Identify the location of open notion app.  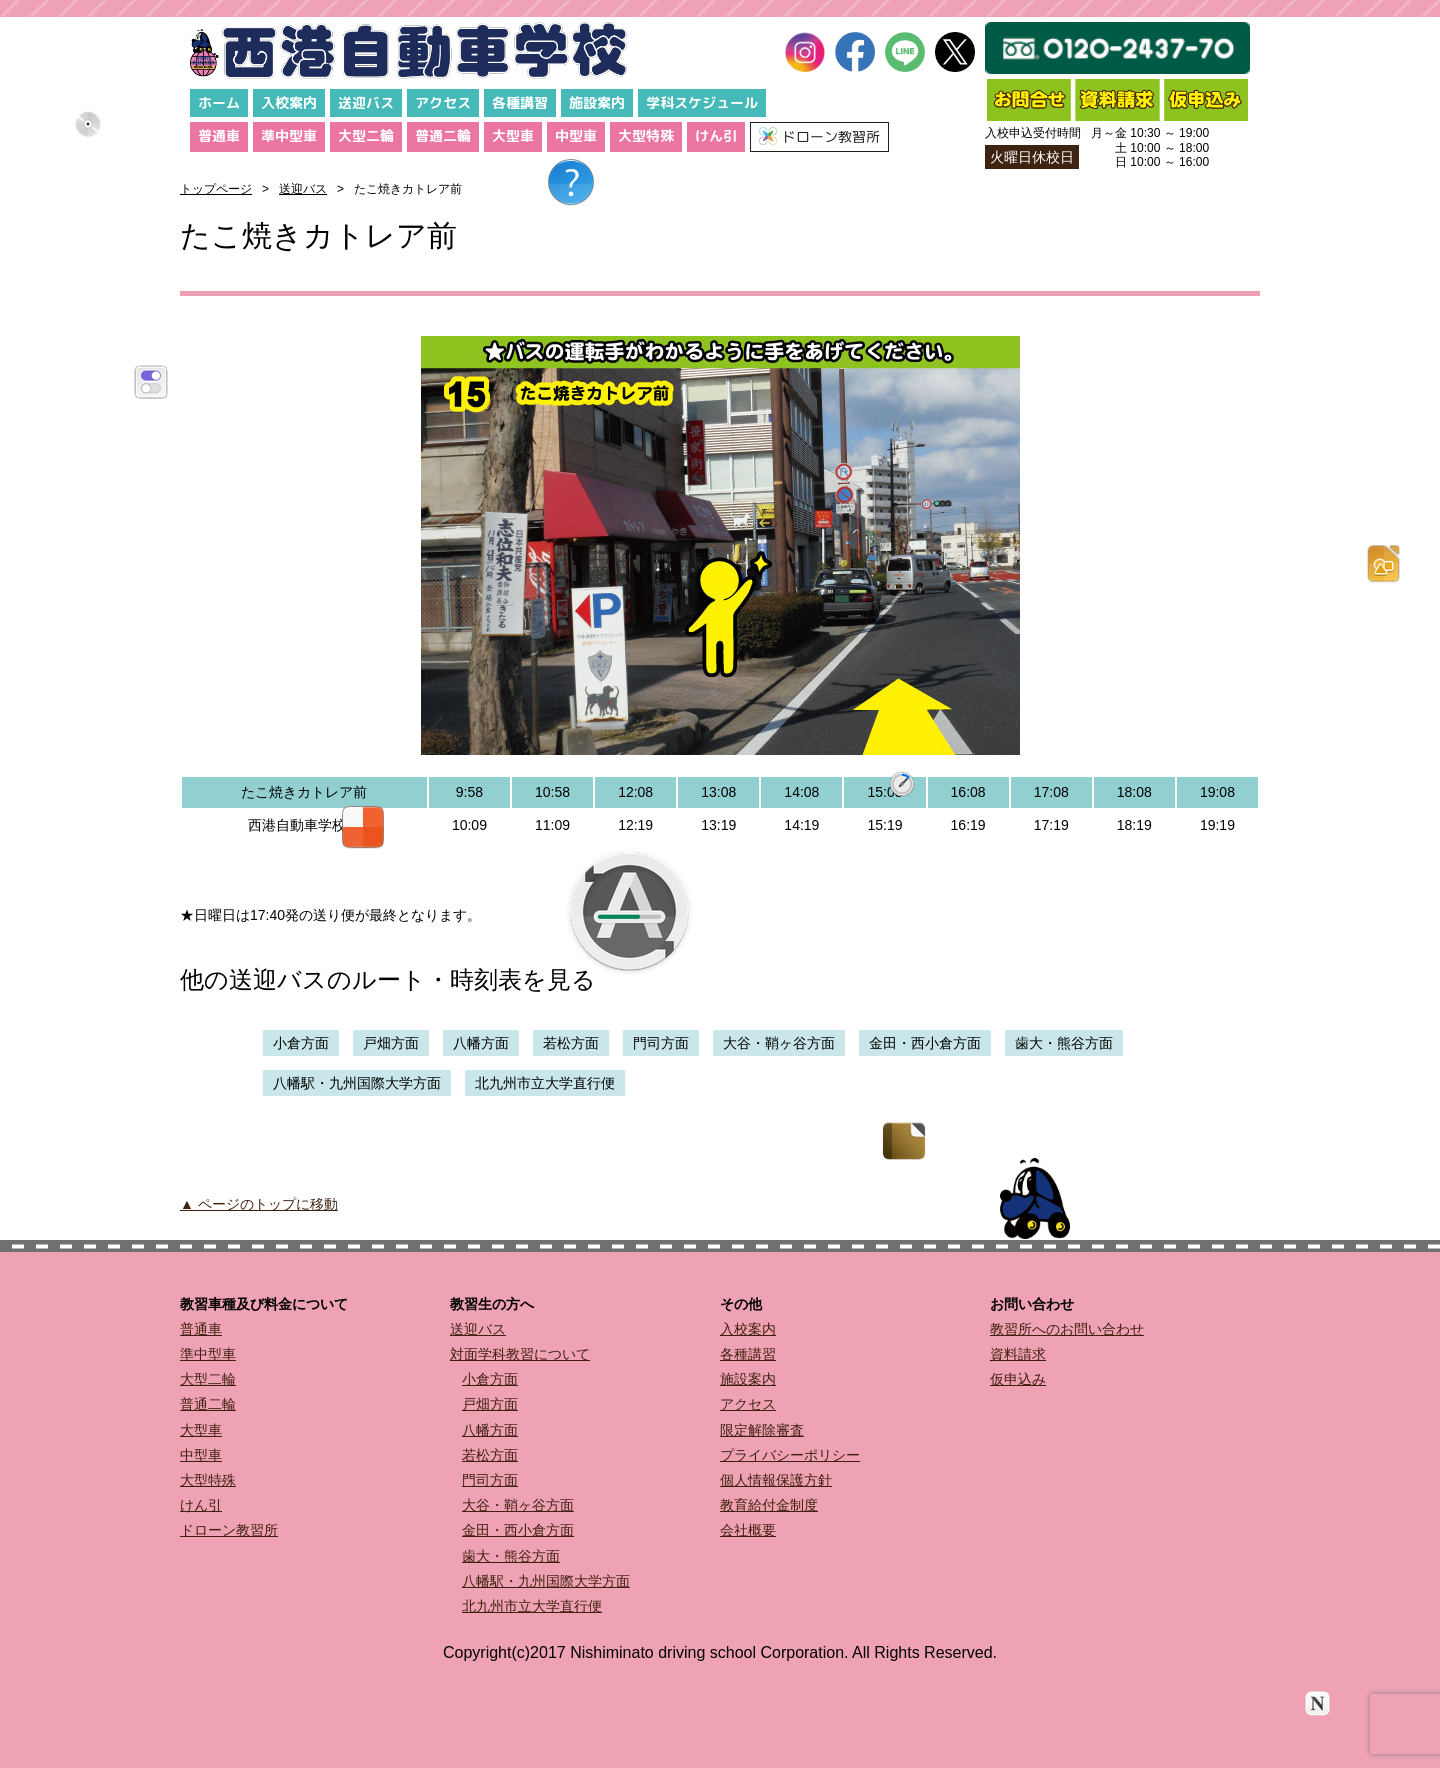
(1317, 1703).